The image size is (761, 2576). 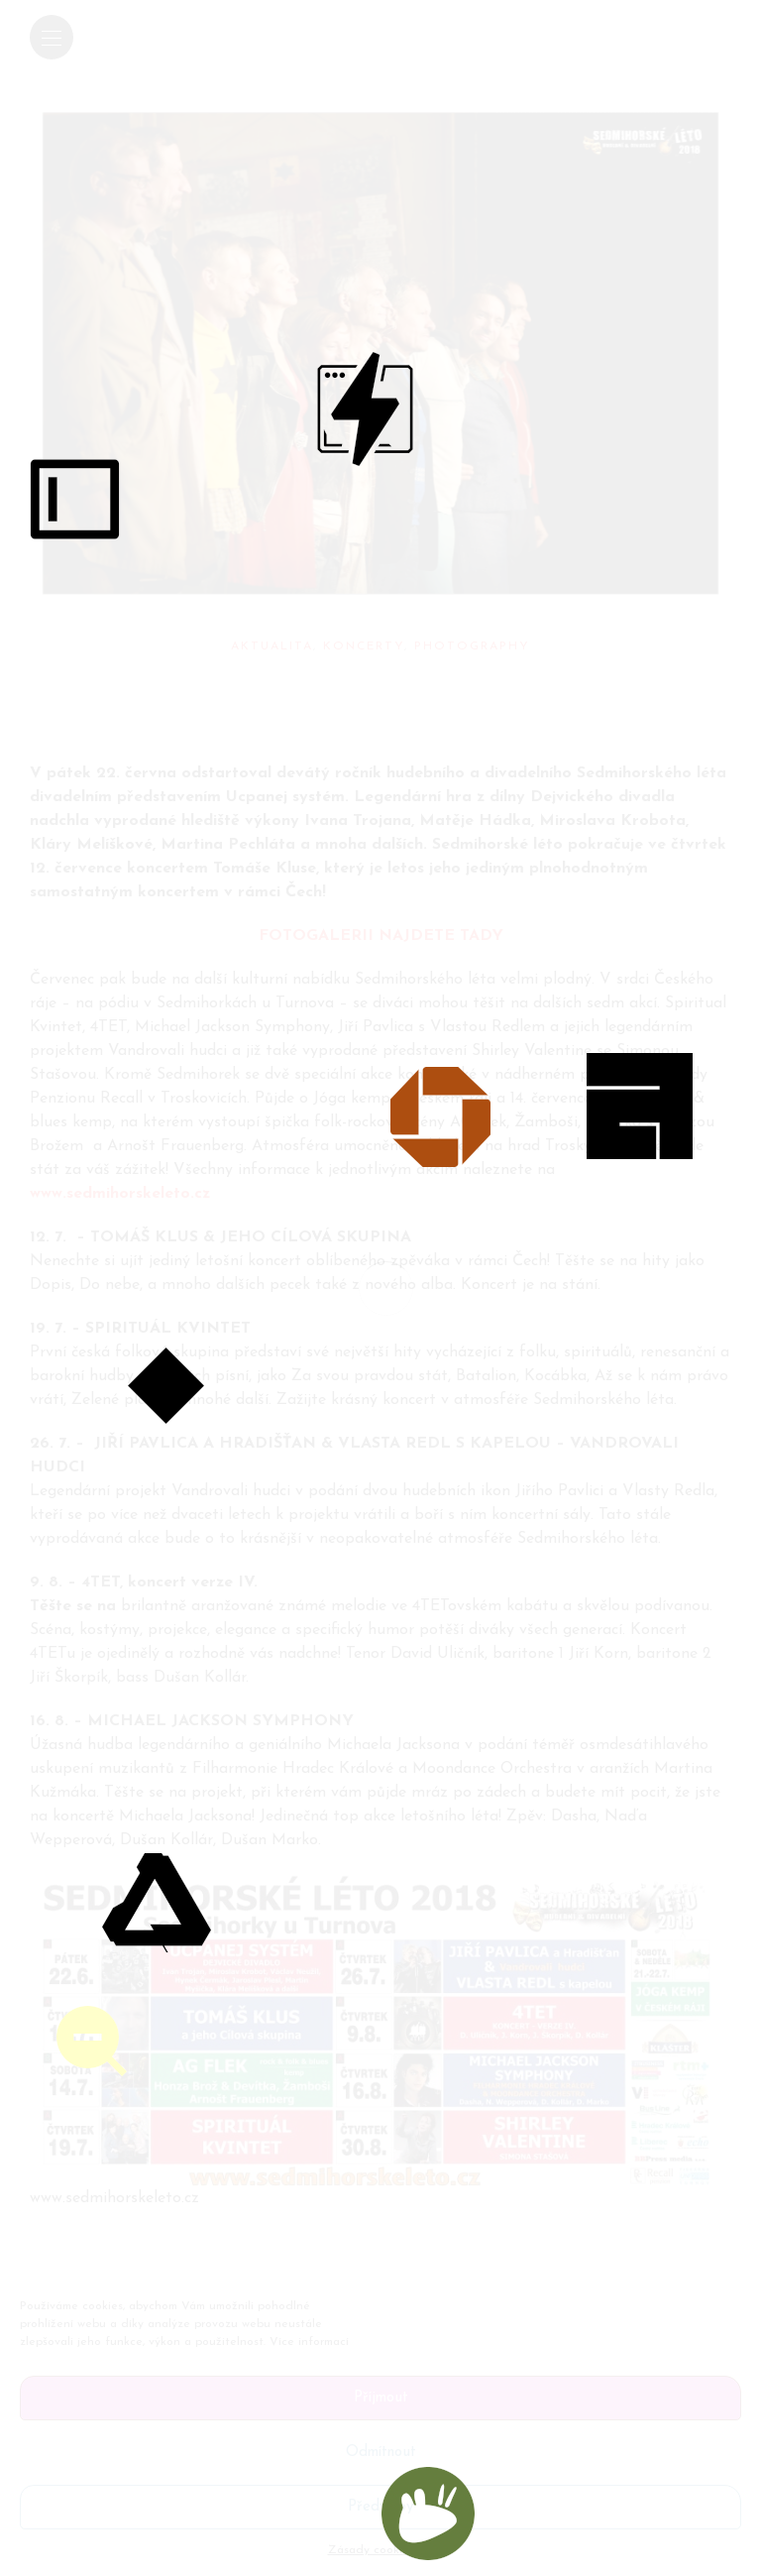 What do you see at coordinates (428, 2514) in the screenshot?
I see `xubuntu linux distribution logo` at bounding box center [428, 2514].